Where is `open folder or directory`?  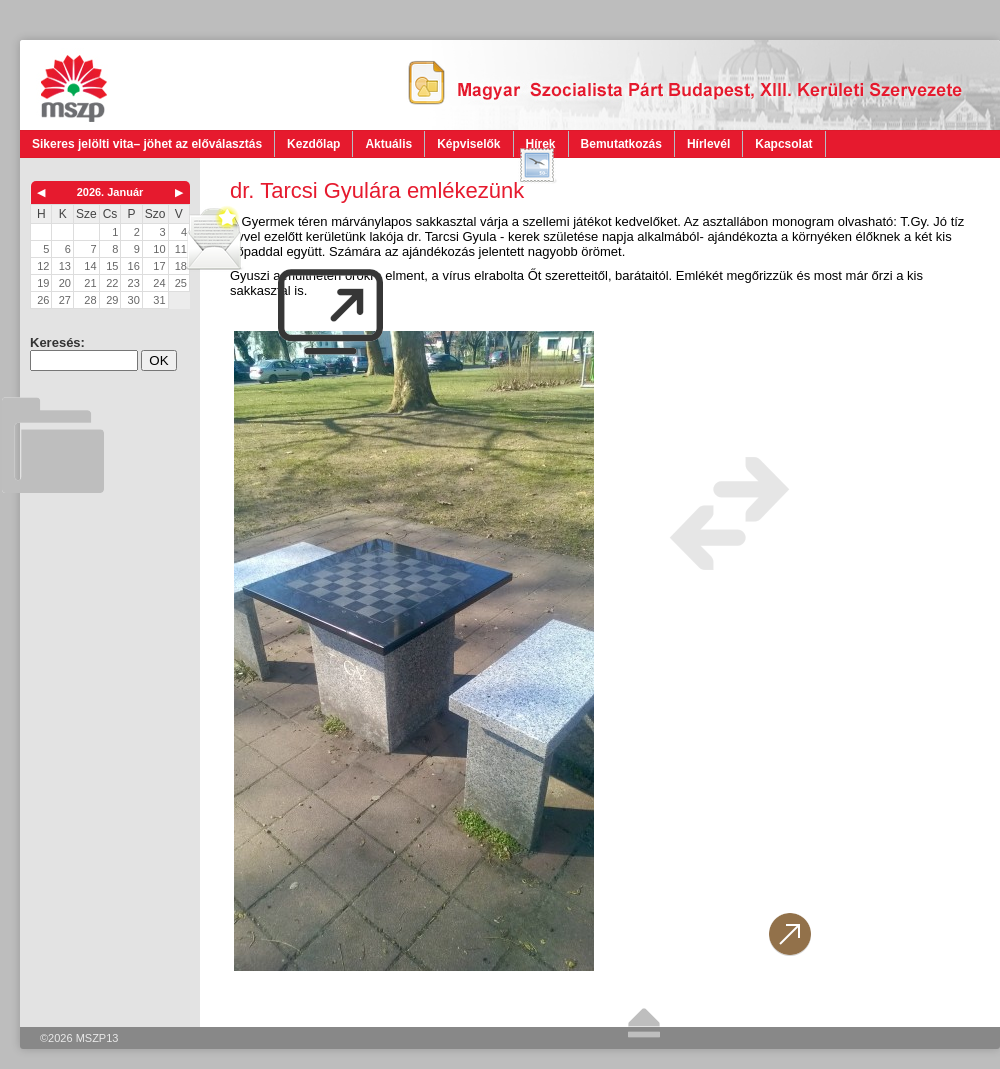 open folder or directory is located at coordinates (53, 442).